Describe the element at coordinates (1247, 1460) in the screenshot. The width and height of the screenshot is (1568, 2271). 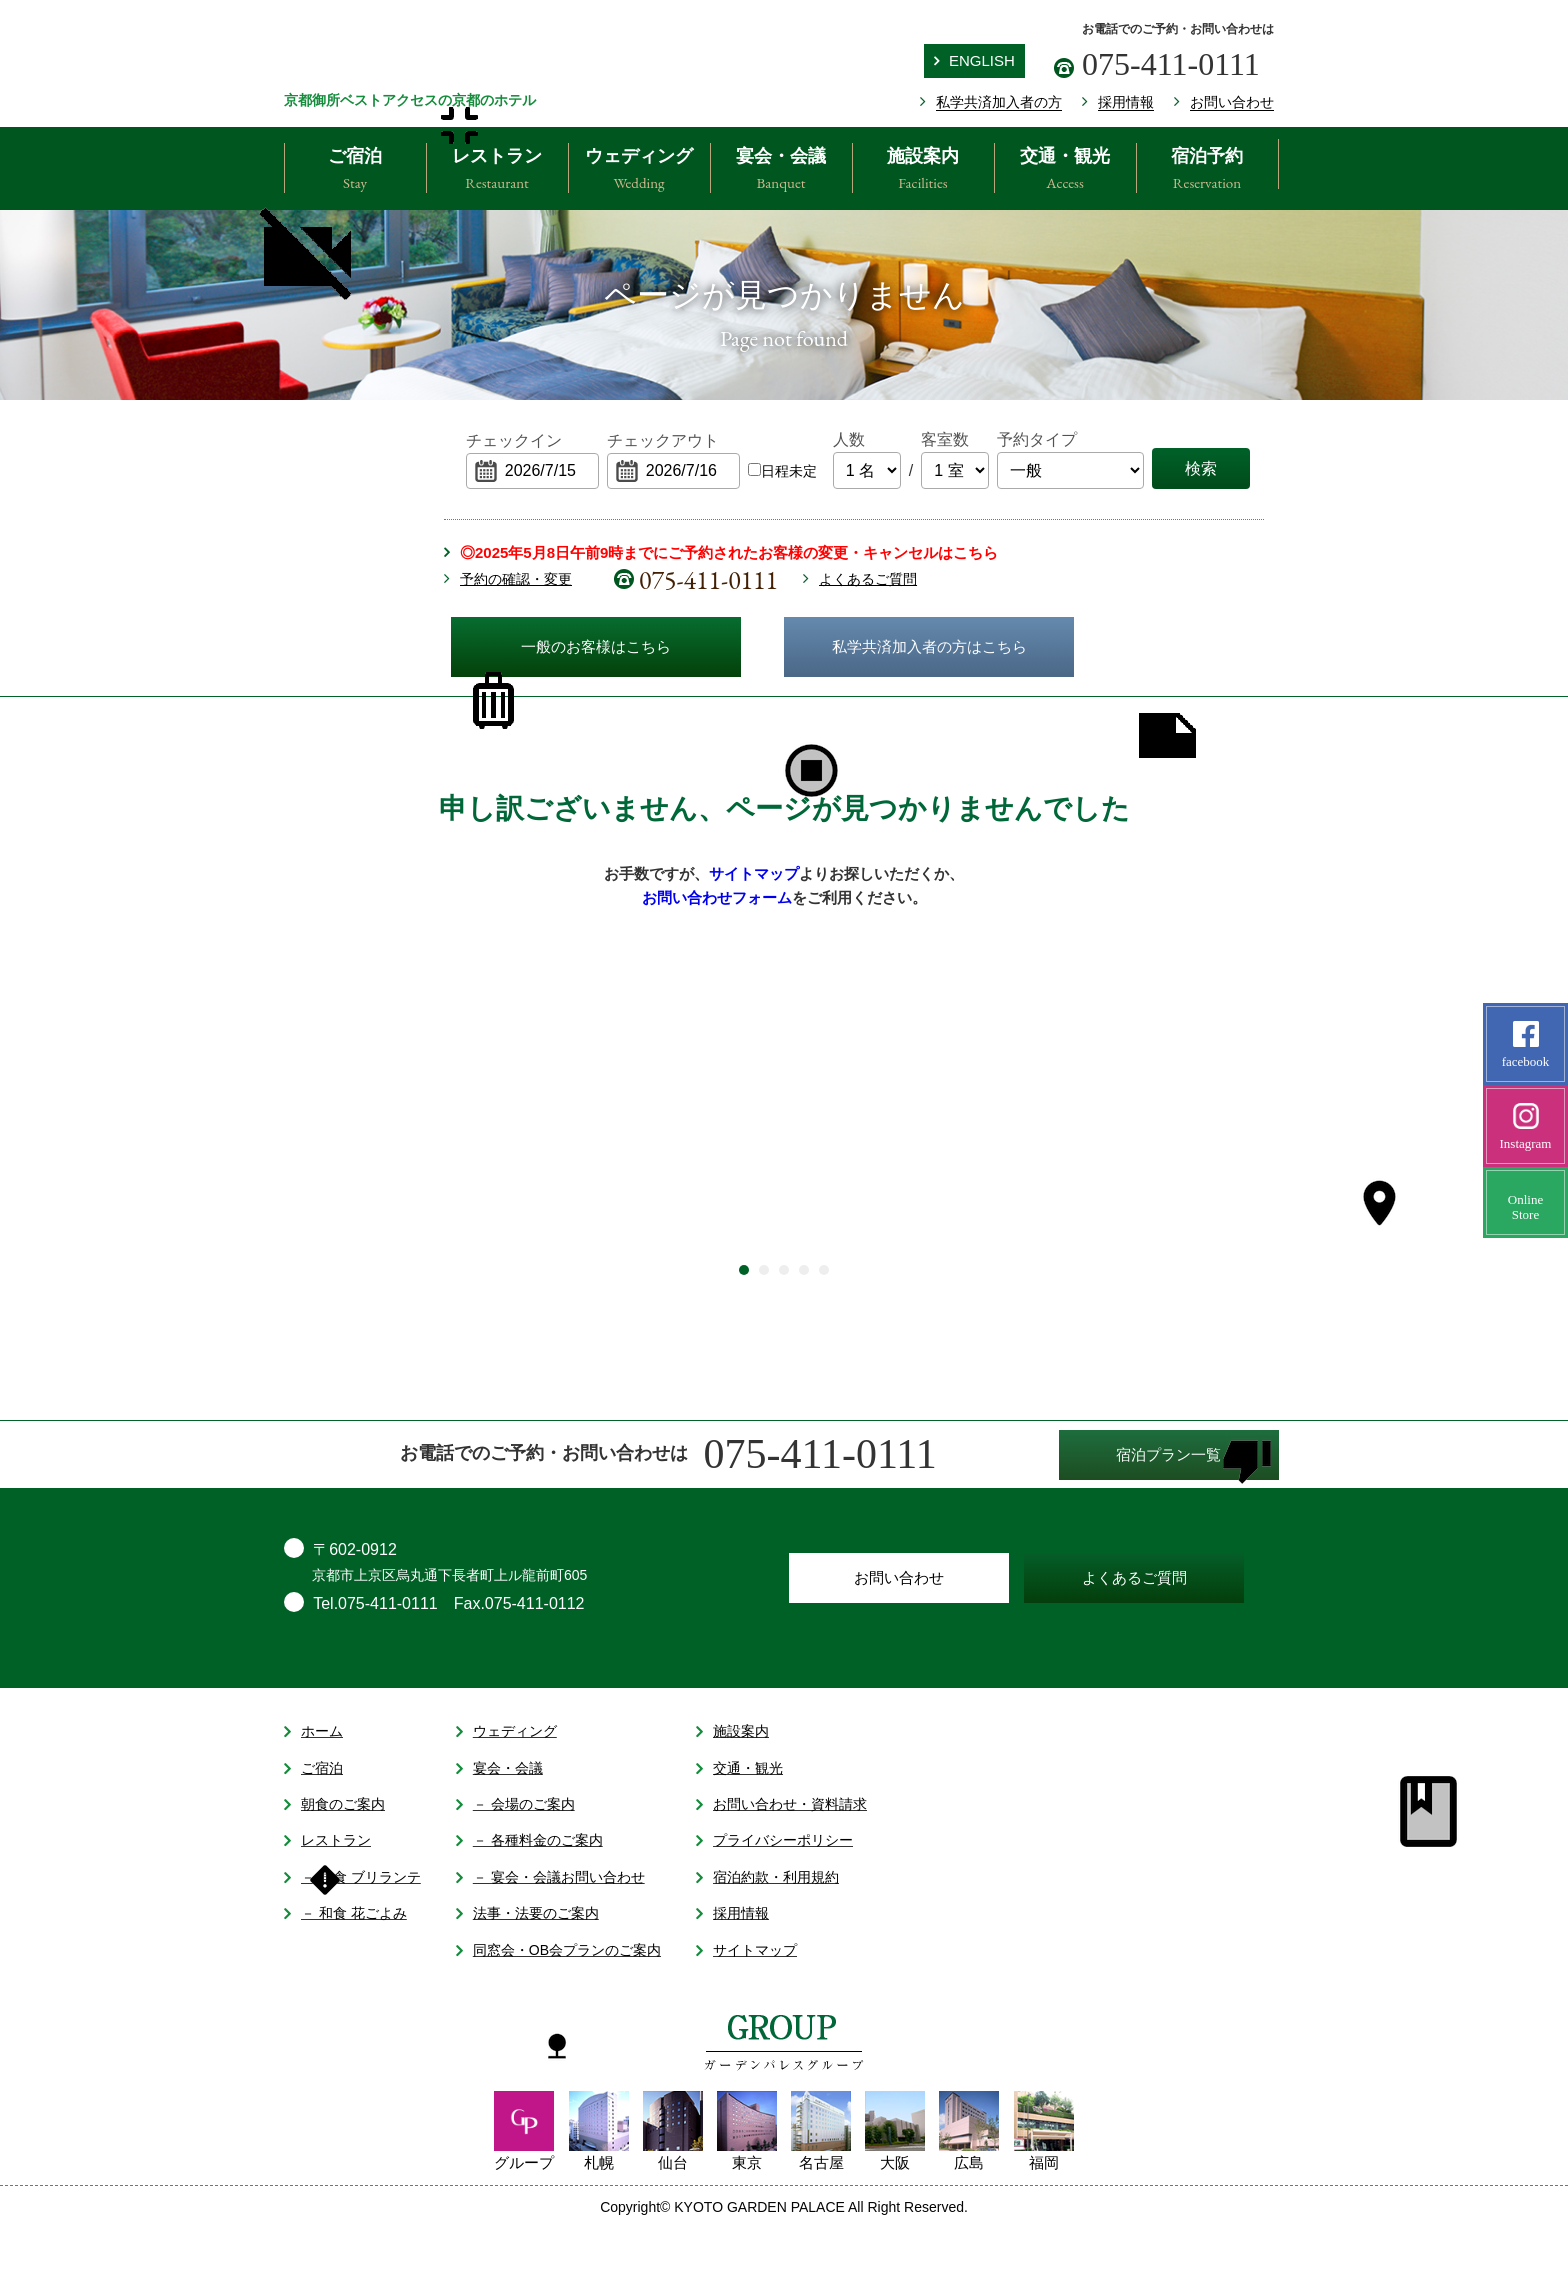
I see `dislike or downvote content` at that location.